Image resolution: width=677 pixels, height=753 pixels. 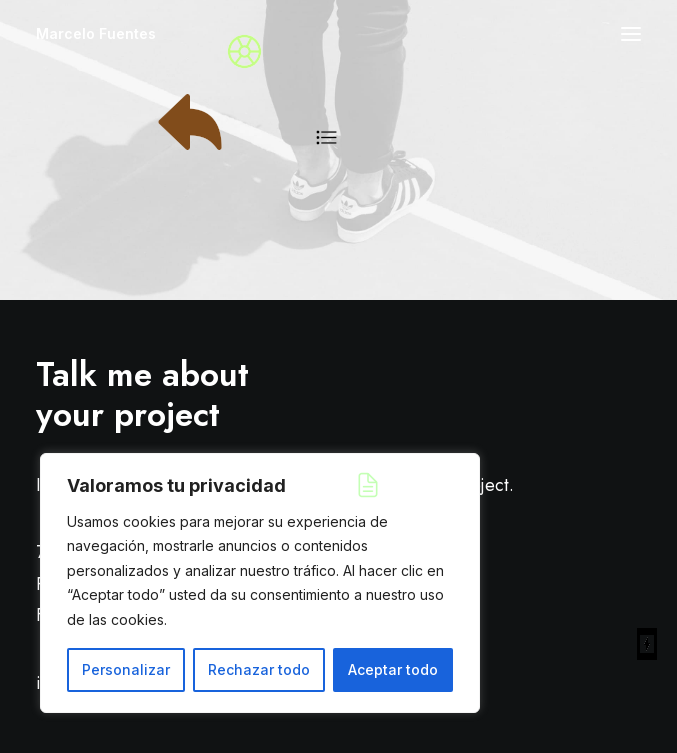 I want to click on view list of items, so click(x=326, y=137).